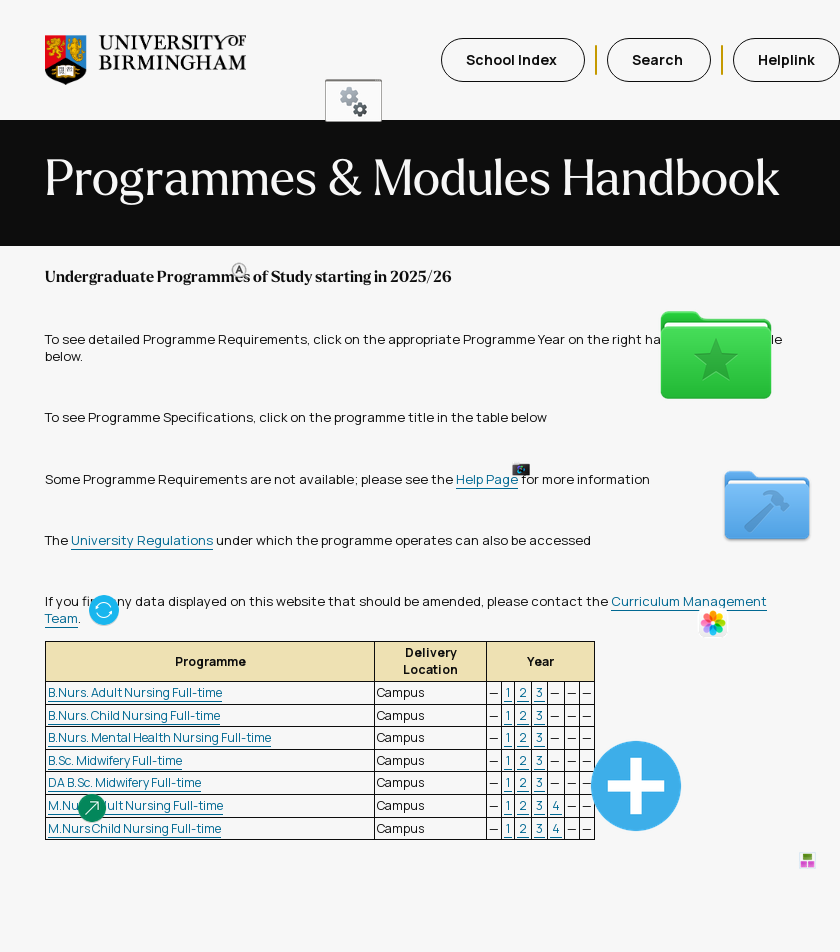 The image size is (840, 952). What do you see at coordinates (713, 623) in the screenshot?
I see `open the Photos app` at bounding box center [713, 623].